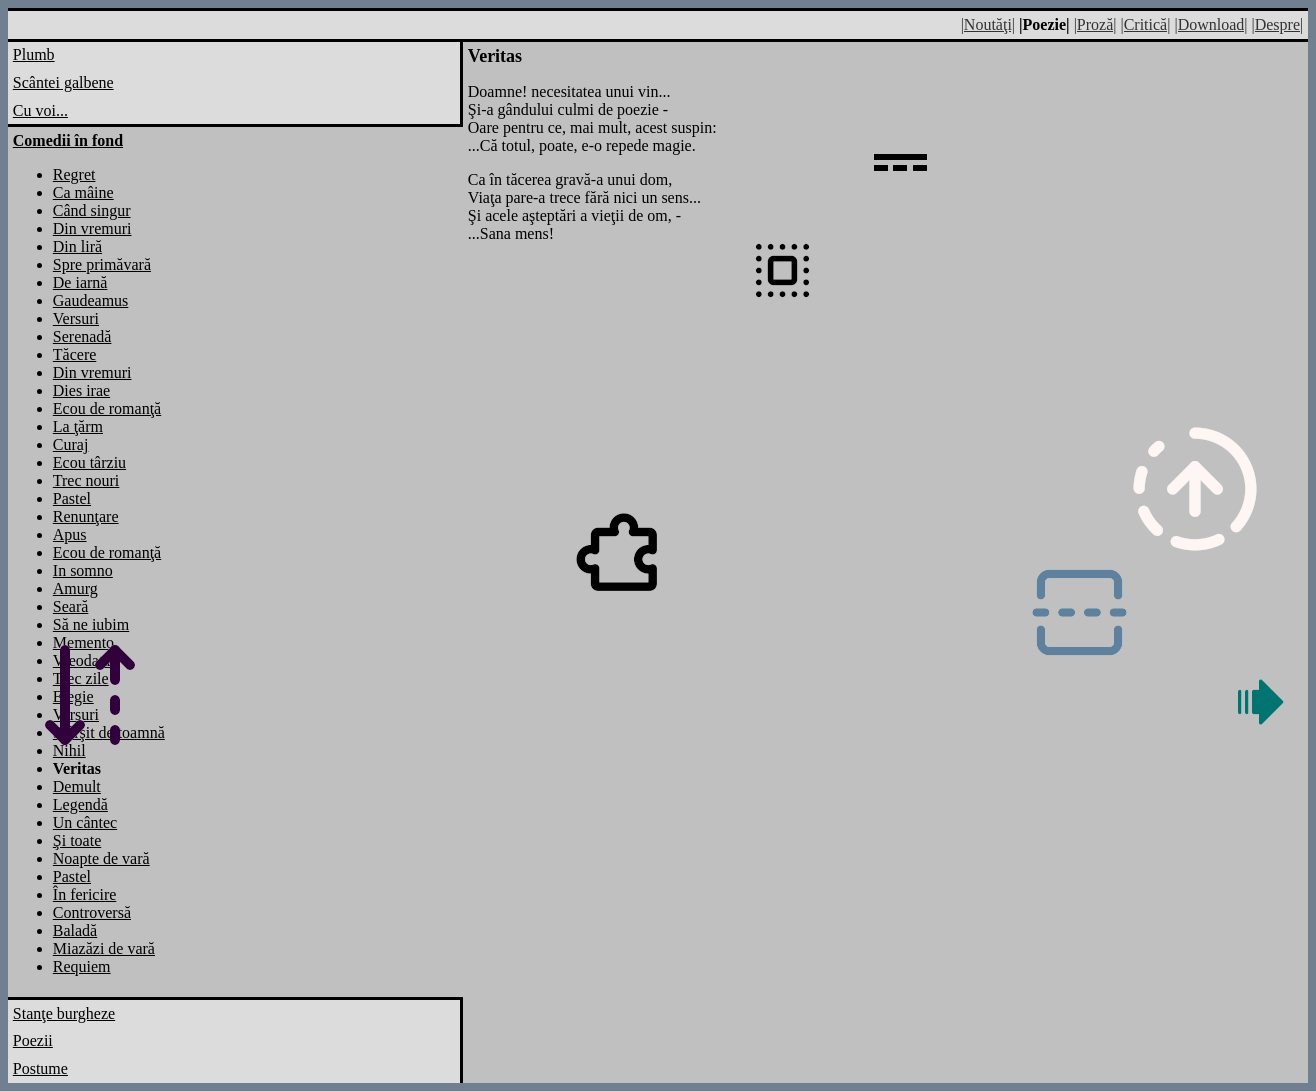  Describe the element at coordinates (1259, 702) in the screenshot. I see `skip forward or advance multiple steps` at that location.